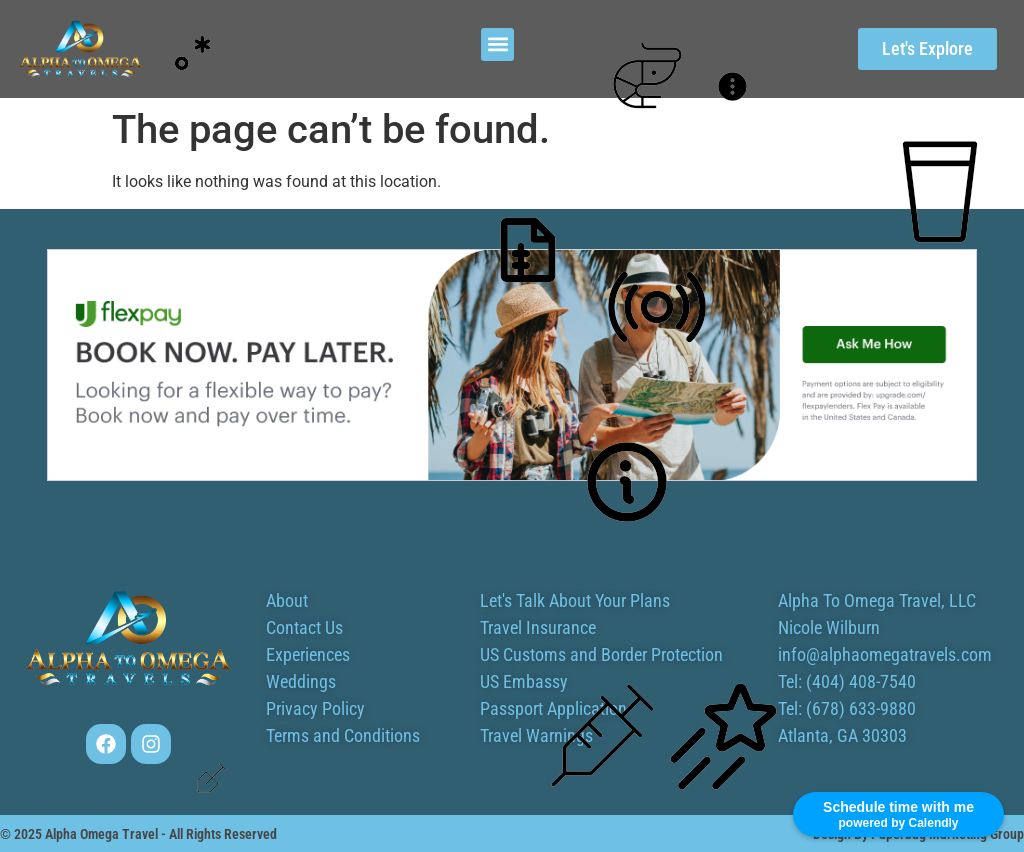 The height and width of the screenshot is (852, 1024). Describe the element at coordinates (602, 735) in the screenshot. I see `access vaccination or immunization records` at that location.